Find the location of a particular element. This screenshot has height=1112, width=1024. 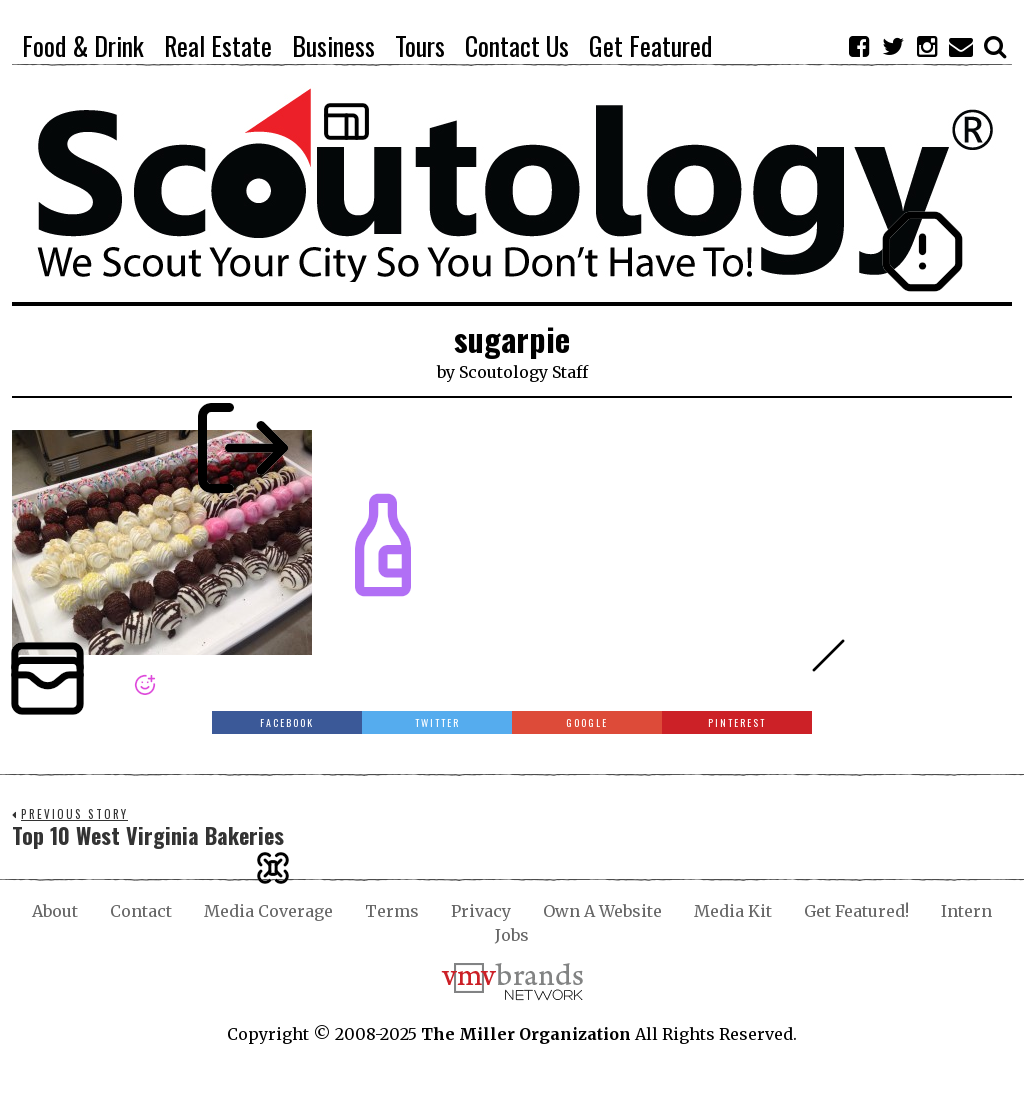

adjust aspect ratio settings is located at coordinates (346, 121).